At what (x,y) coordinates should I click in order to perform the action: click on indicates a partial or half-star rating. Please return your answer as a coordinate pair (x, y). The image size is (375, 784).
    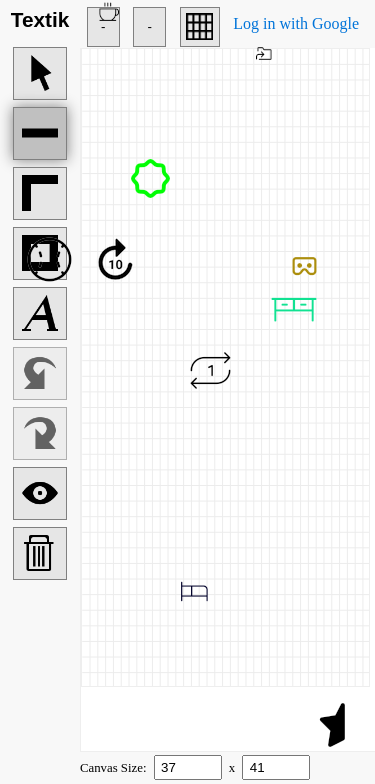
    Looking at the image, I should click on (343, 726).